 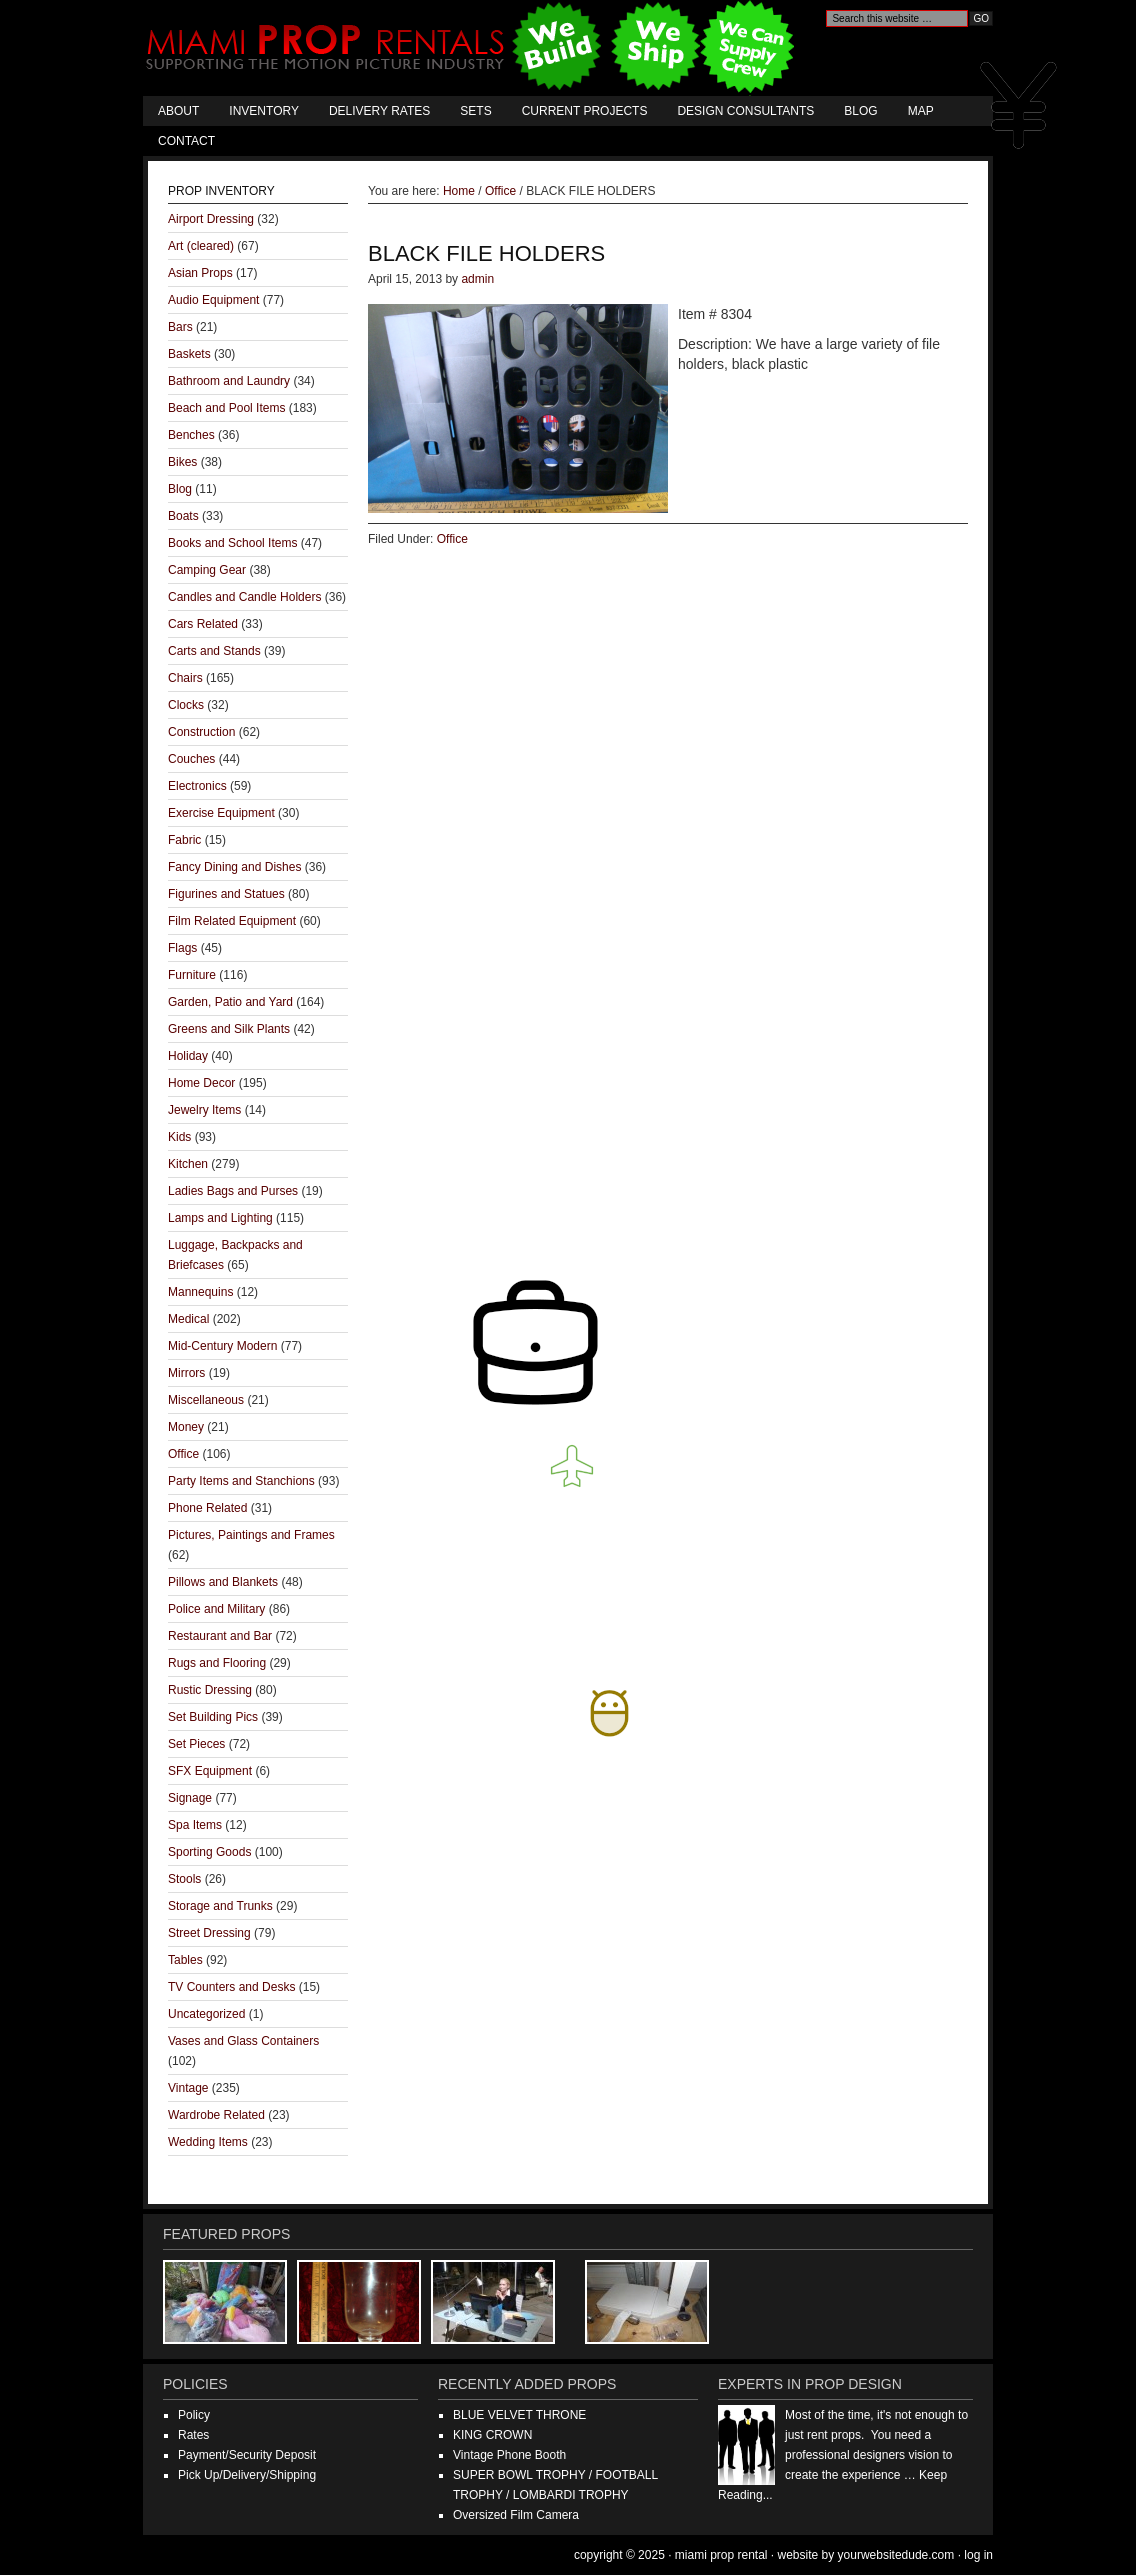 I want to click on enable airplane mode, so click(x=572, y=1466).